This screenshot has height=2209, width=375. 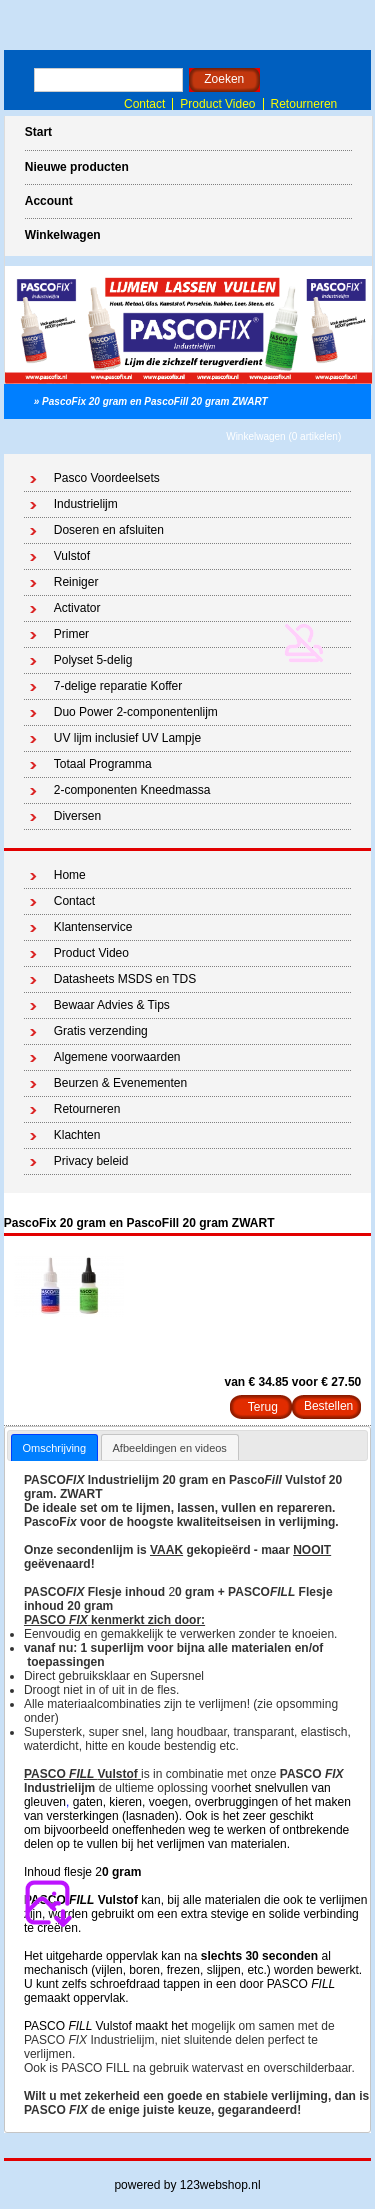 I want to click on approval or stamping feature disabled, so click(x=304, y=643).